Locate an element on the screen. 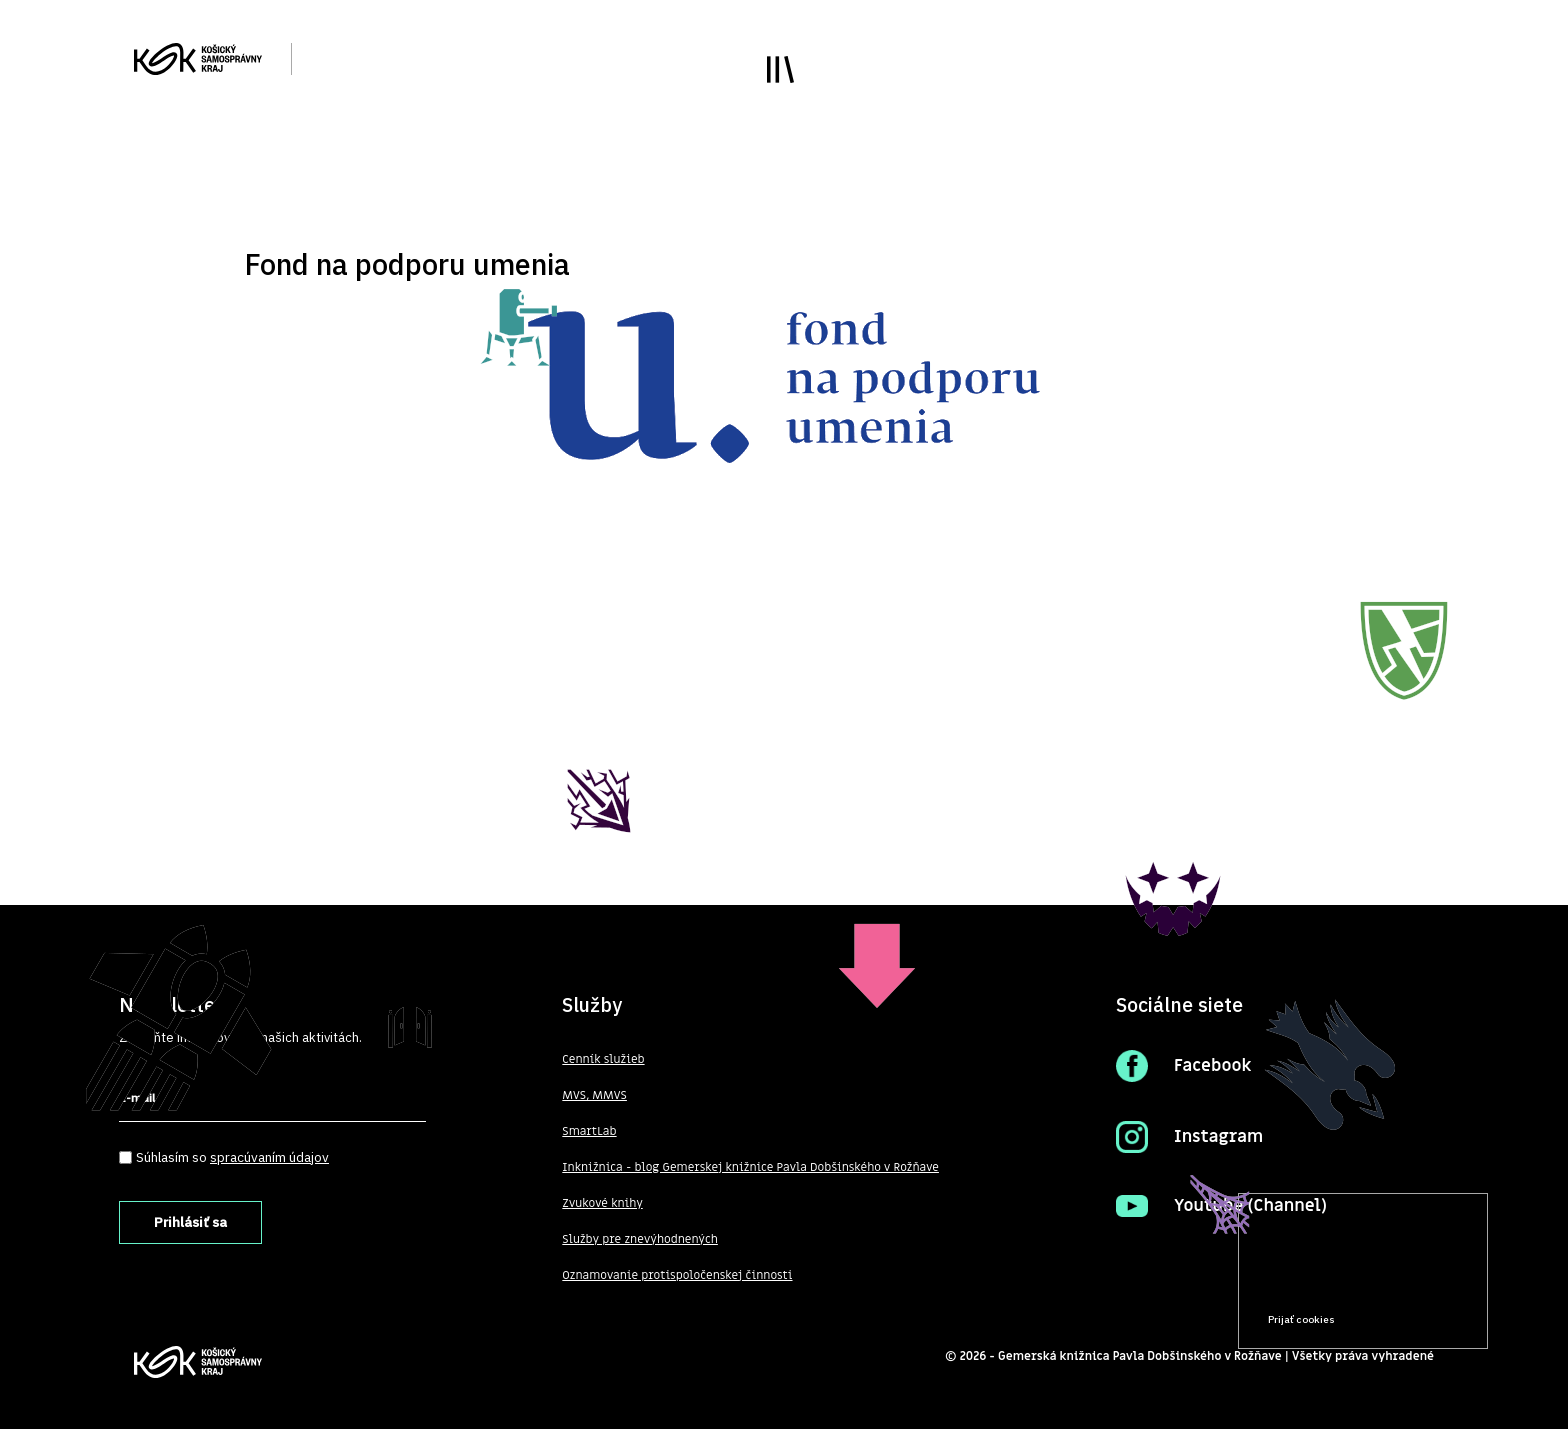 The image size is (1568, 1429). crow dive ability or attack skill is located at coordinates (1331, 1065).